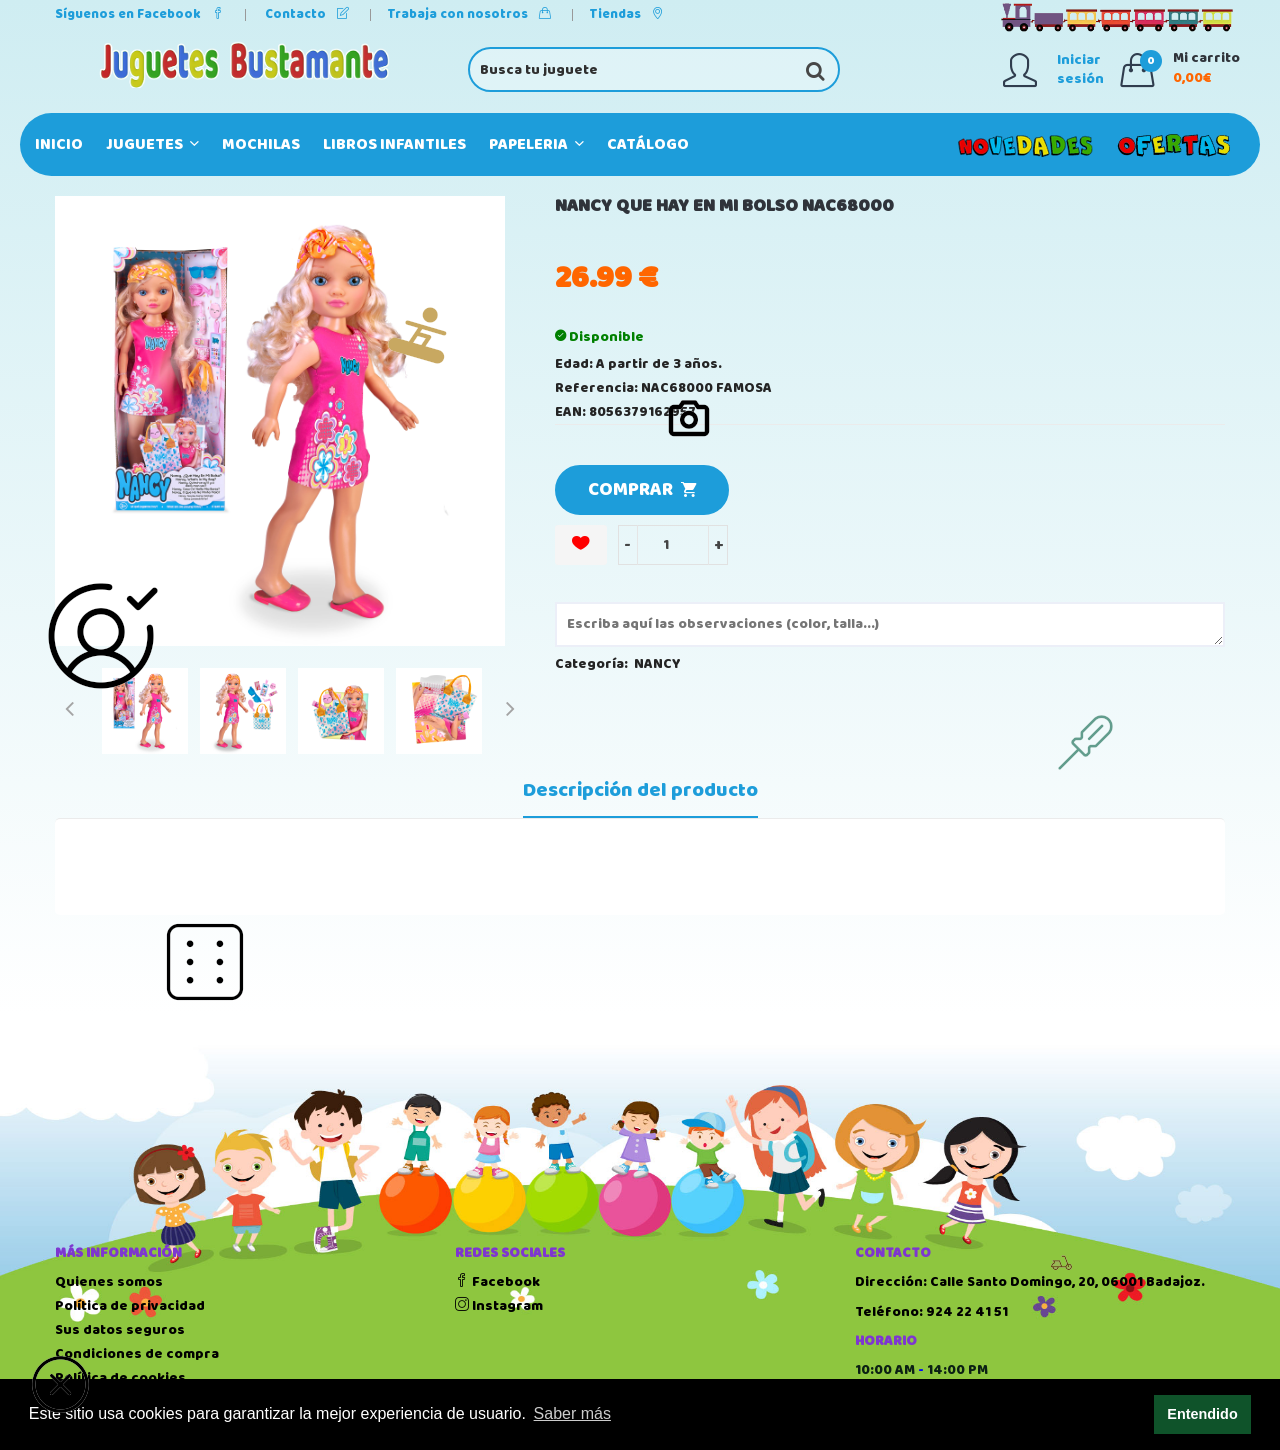 This screenshot has height=1450, width=1280. I want to click on verified user profile, so click(101, 636).